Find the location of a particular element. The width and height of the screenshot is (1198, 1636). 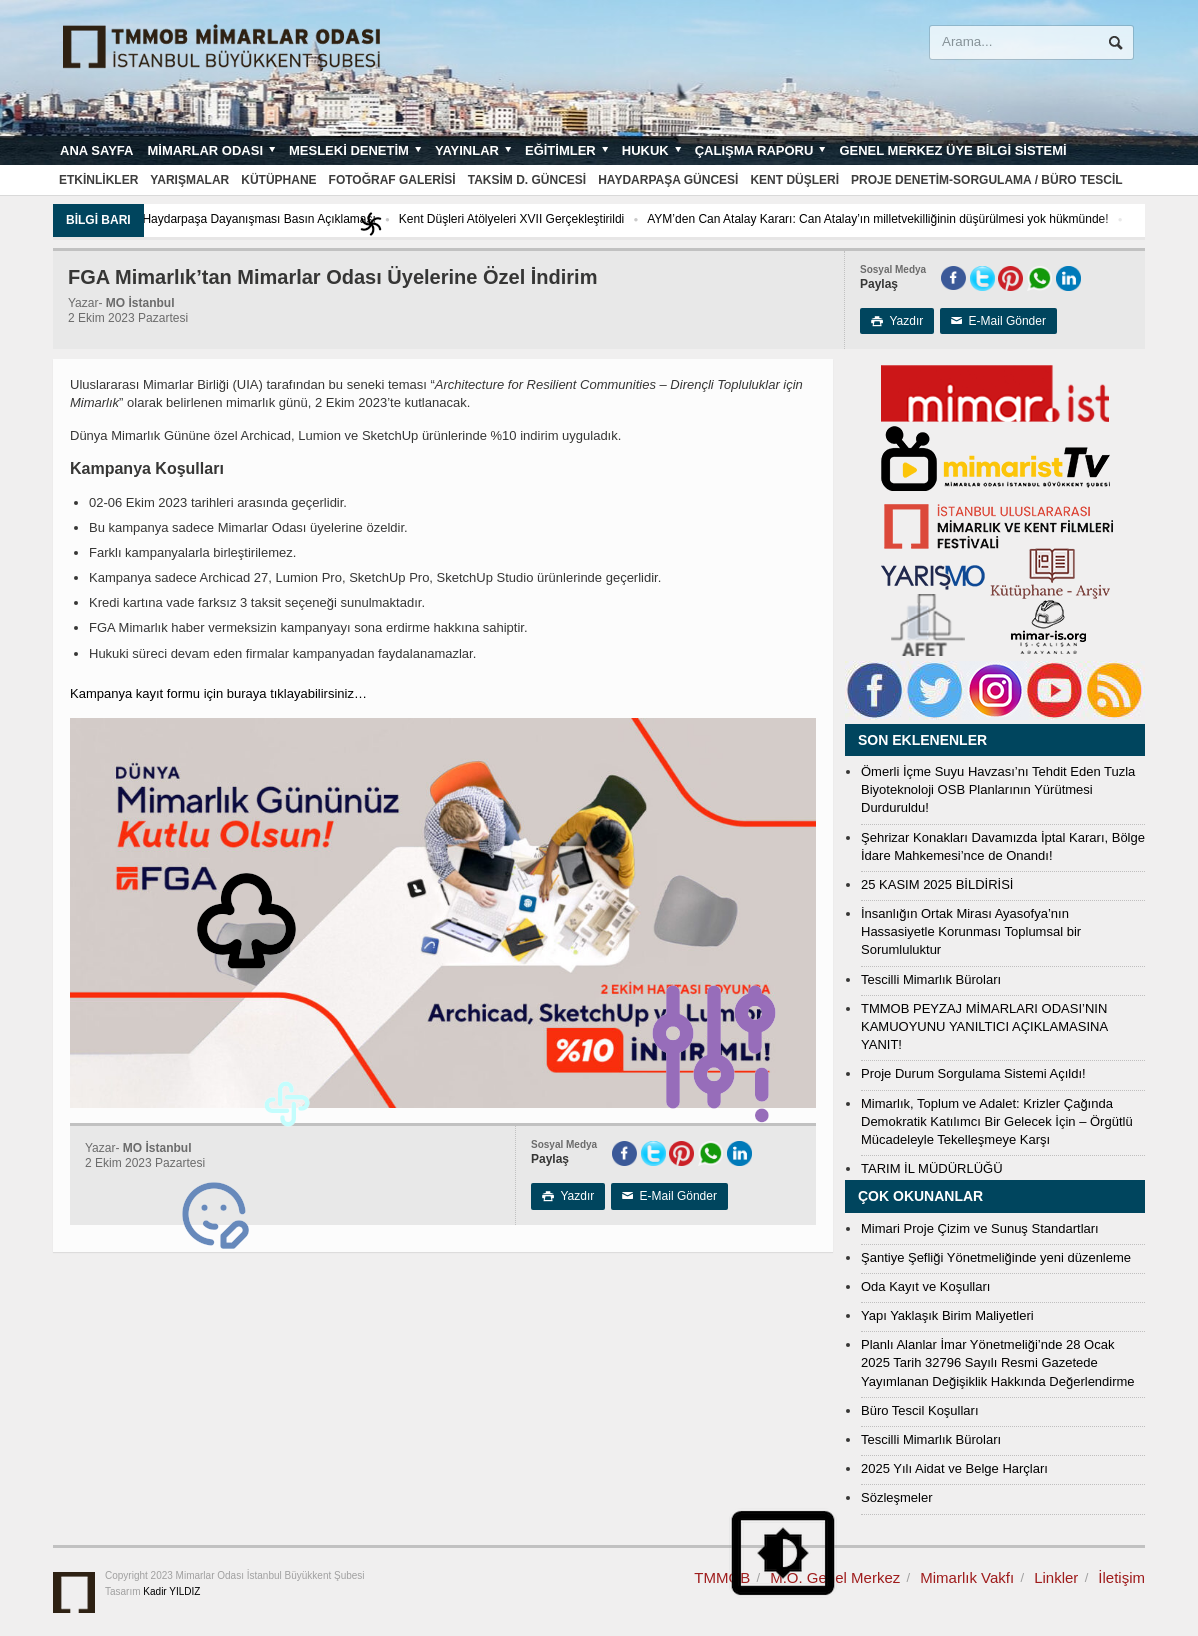

settings require attention or action is located at coordinates (714, 1047).